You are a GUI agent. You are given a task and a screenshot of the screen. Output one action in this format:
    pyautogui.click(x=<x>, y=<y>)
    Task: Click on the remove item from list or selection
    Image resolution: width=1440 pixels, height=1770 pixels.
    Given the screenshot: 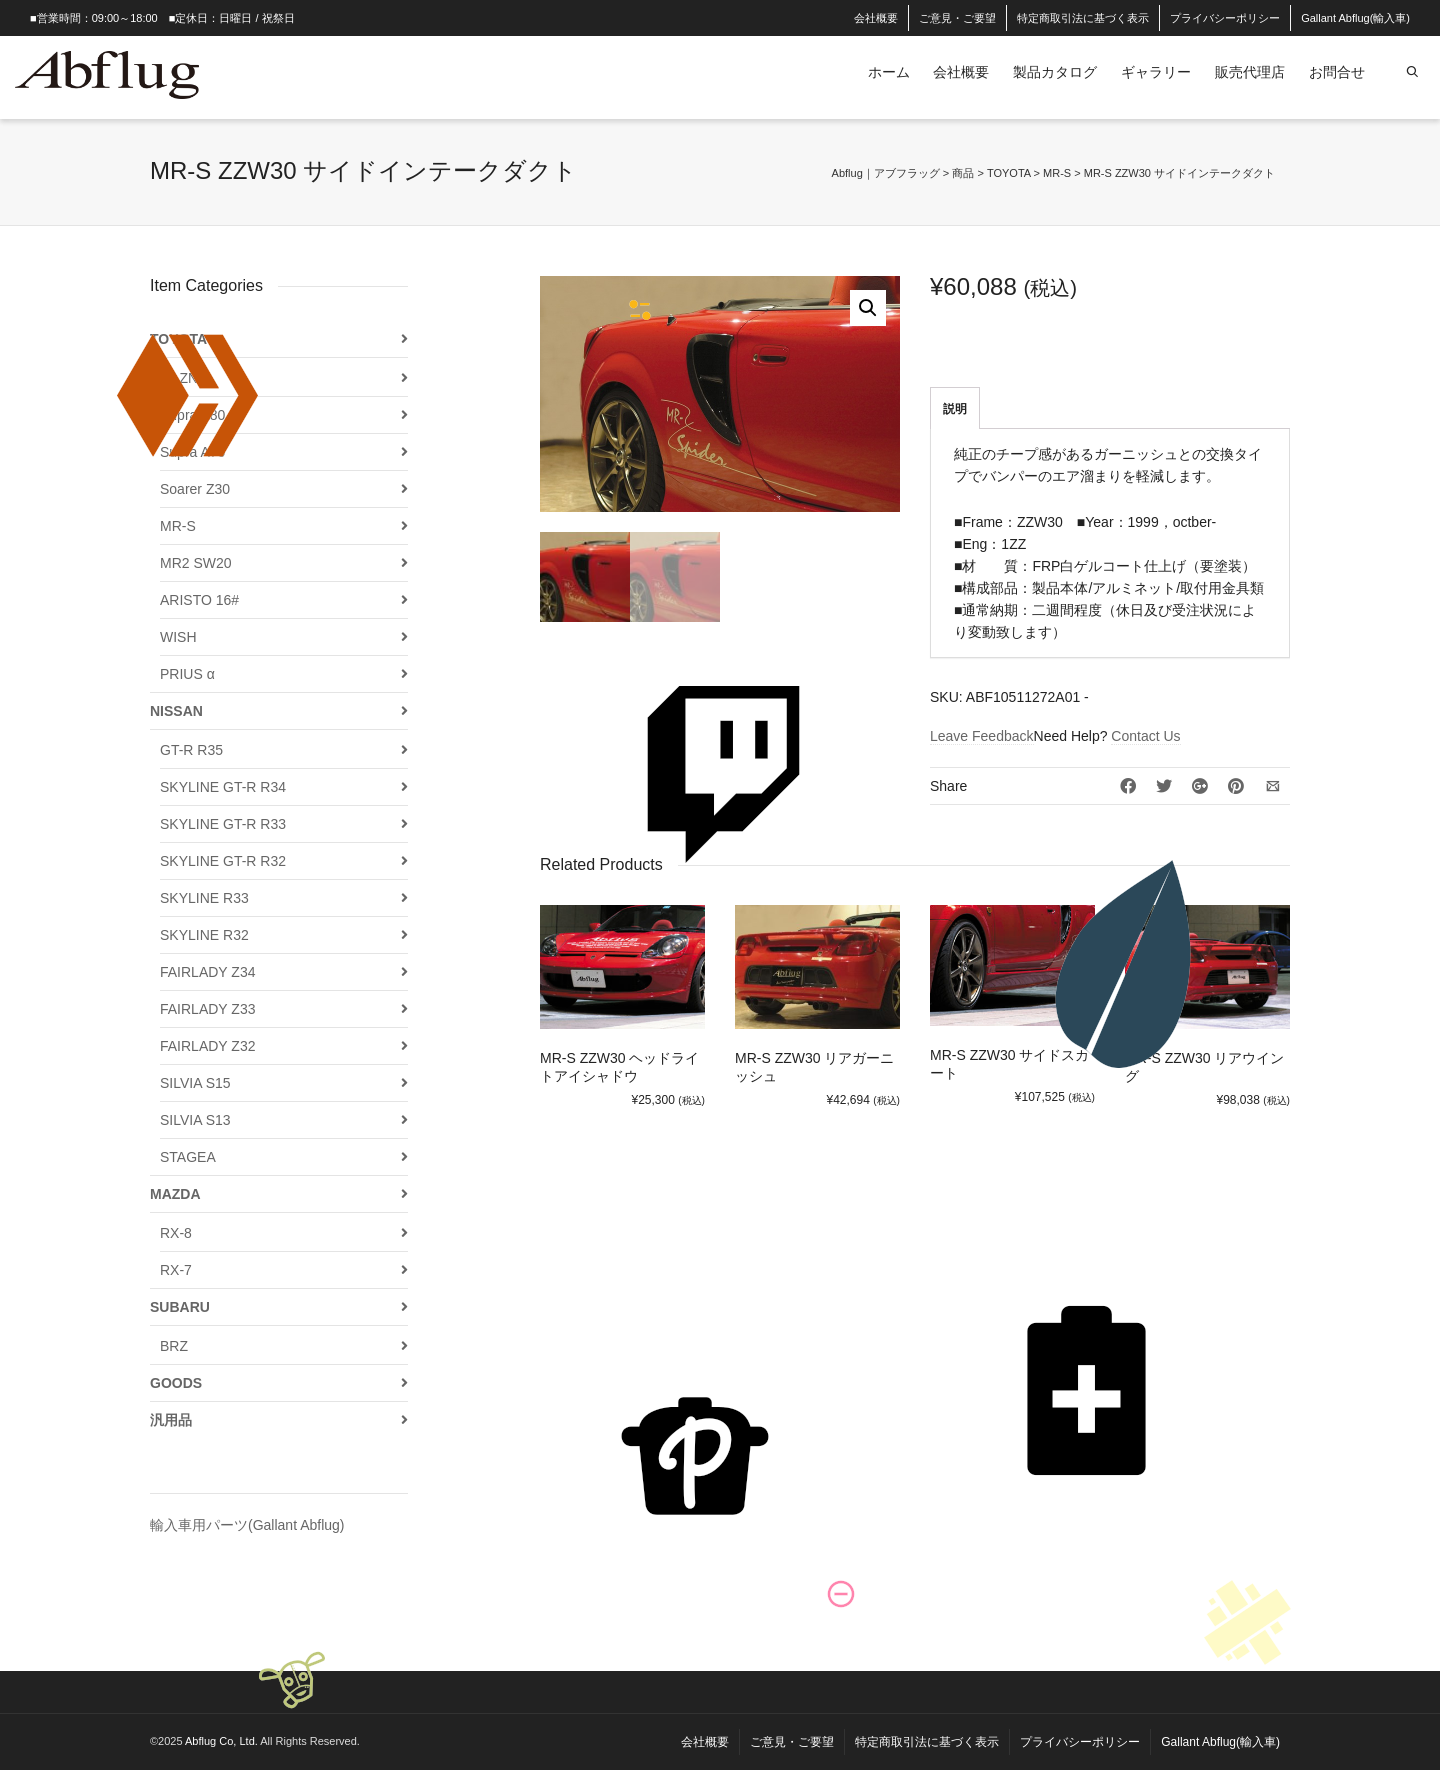 What is the action you would take?
    pyautogui.click(x=841, y=1594)
    